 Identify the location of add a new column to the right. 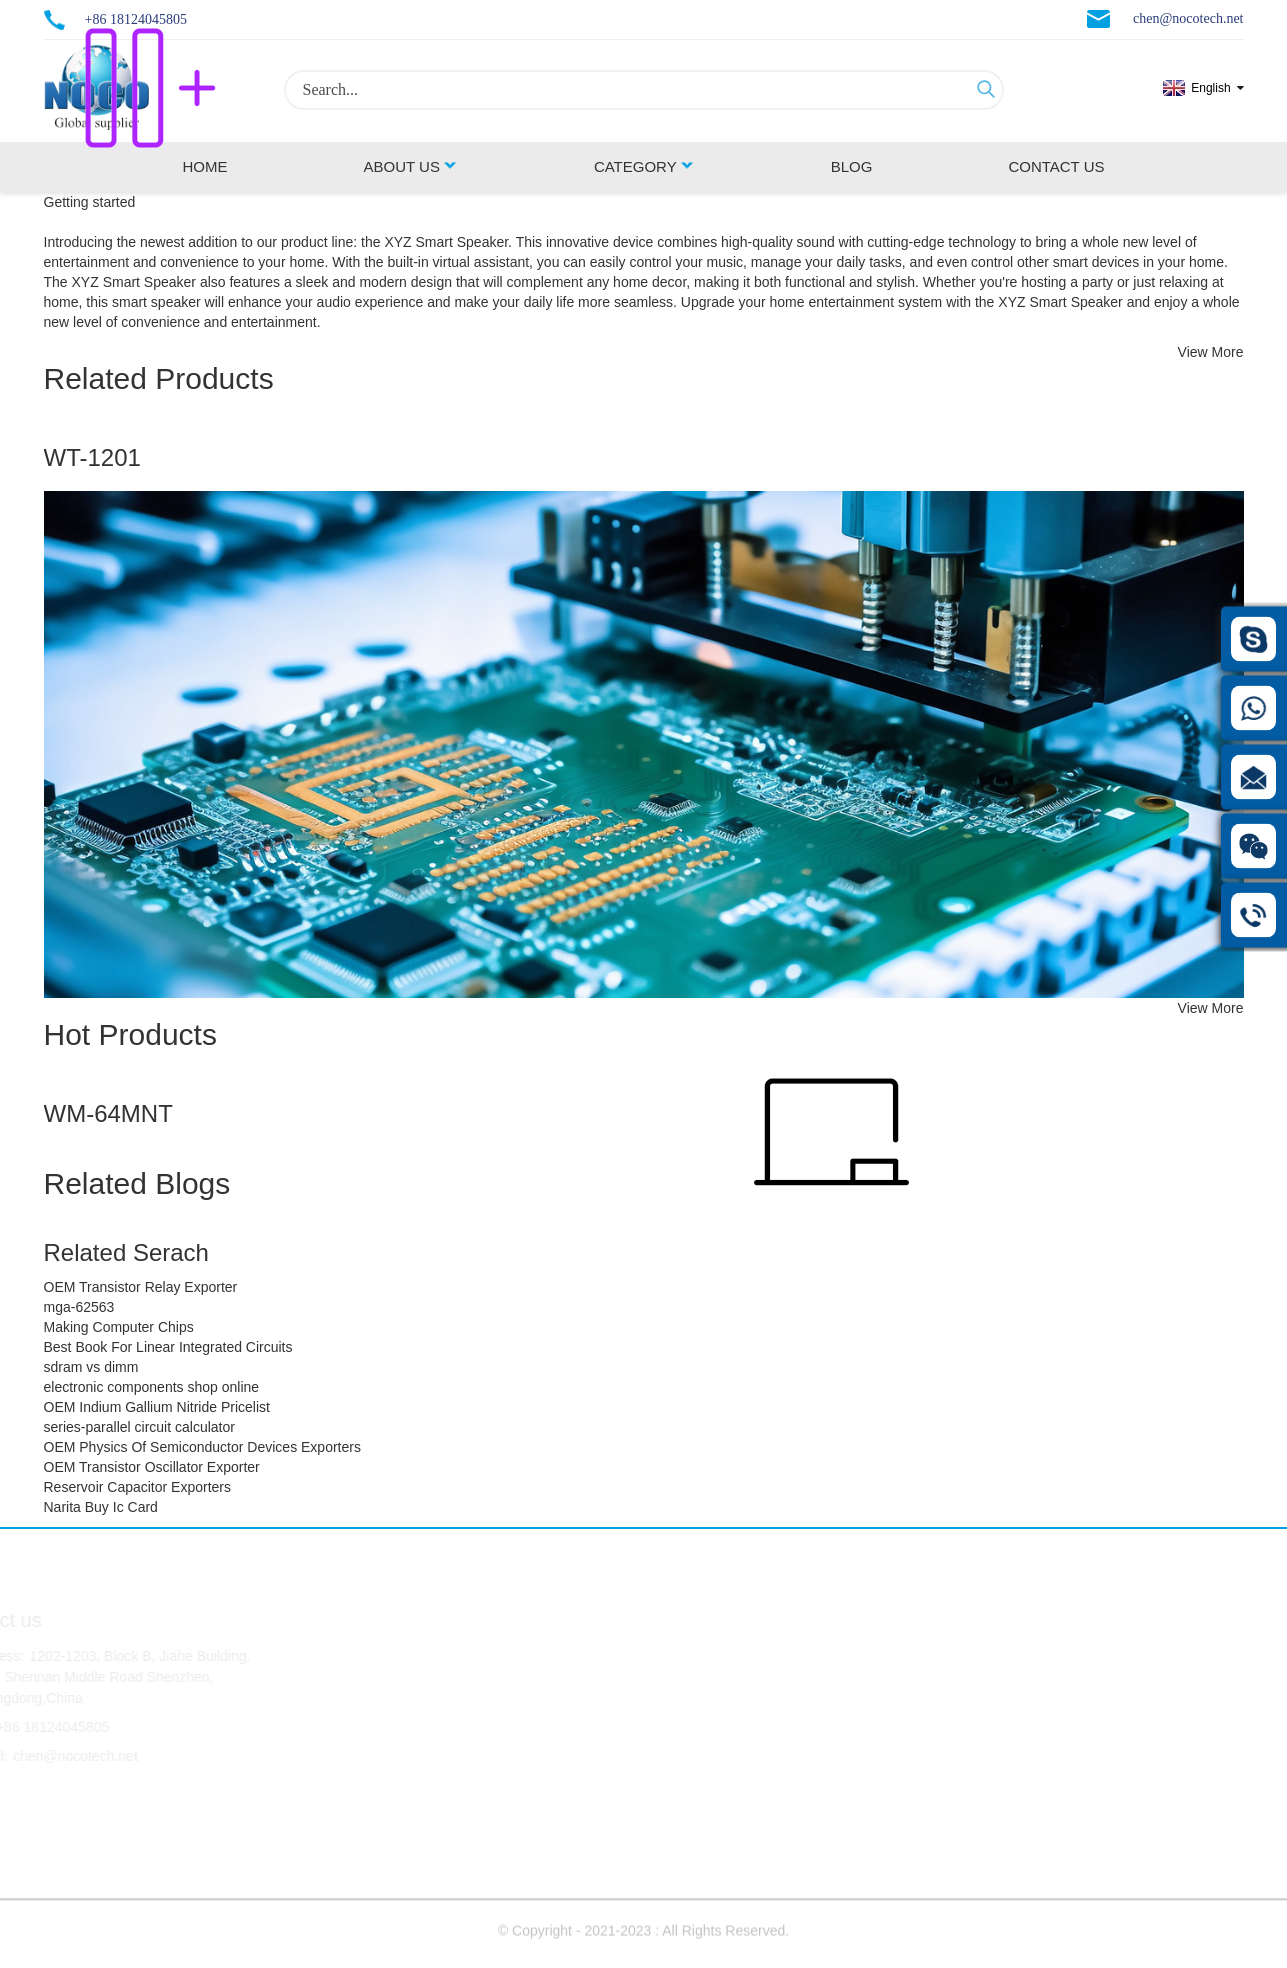
(140, 88).